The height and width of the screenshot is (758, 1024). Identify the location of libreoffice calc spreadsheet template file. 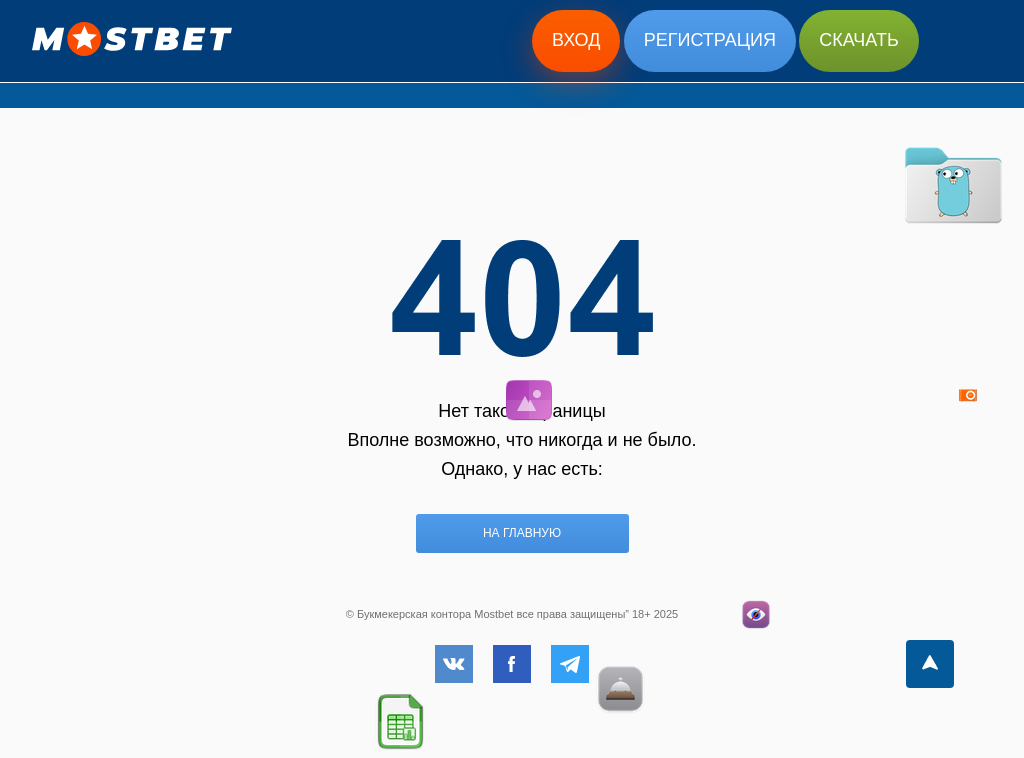
(400, 721).